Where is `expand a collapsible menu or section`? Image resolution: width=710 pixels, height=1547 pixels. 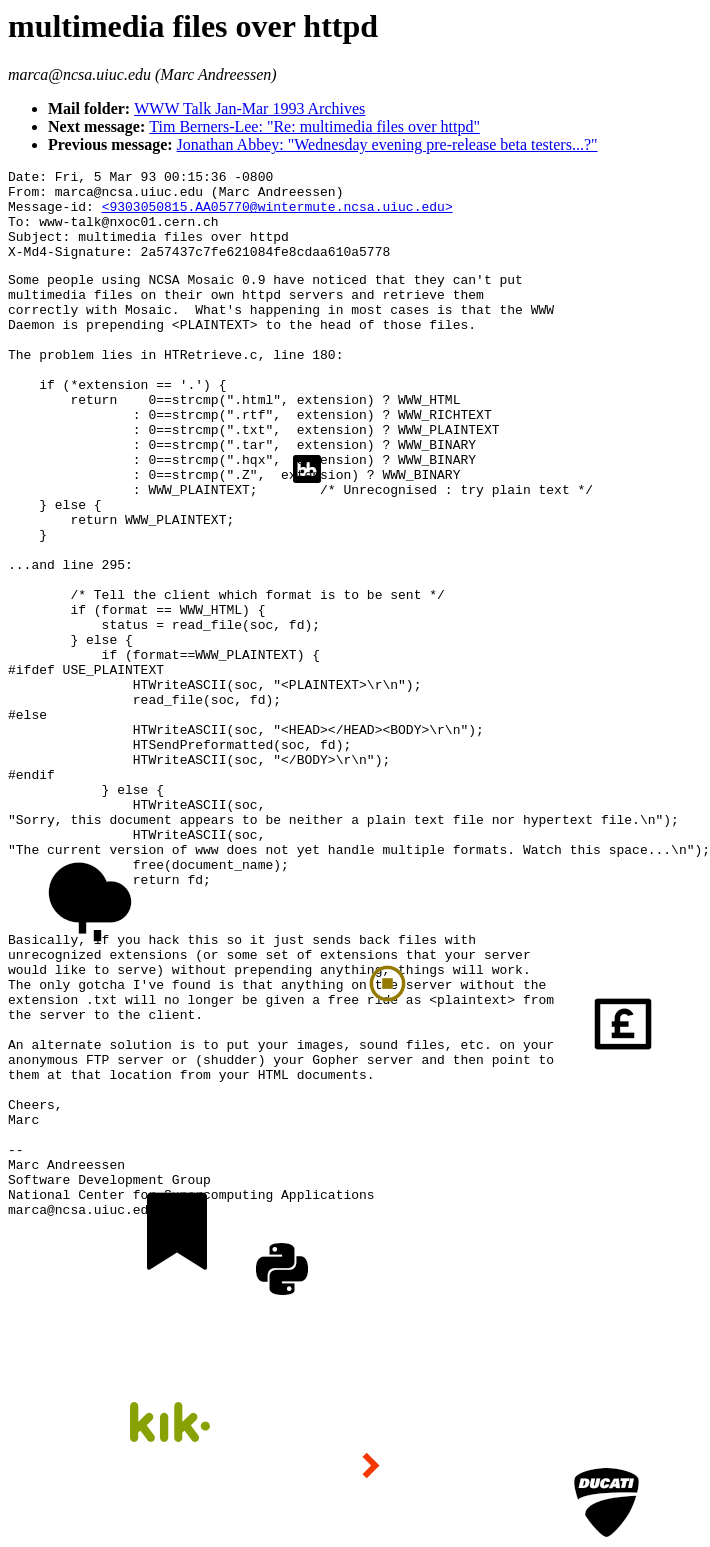
expand a collapsible menu or section is located at coordinates (370, 1465).